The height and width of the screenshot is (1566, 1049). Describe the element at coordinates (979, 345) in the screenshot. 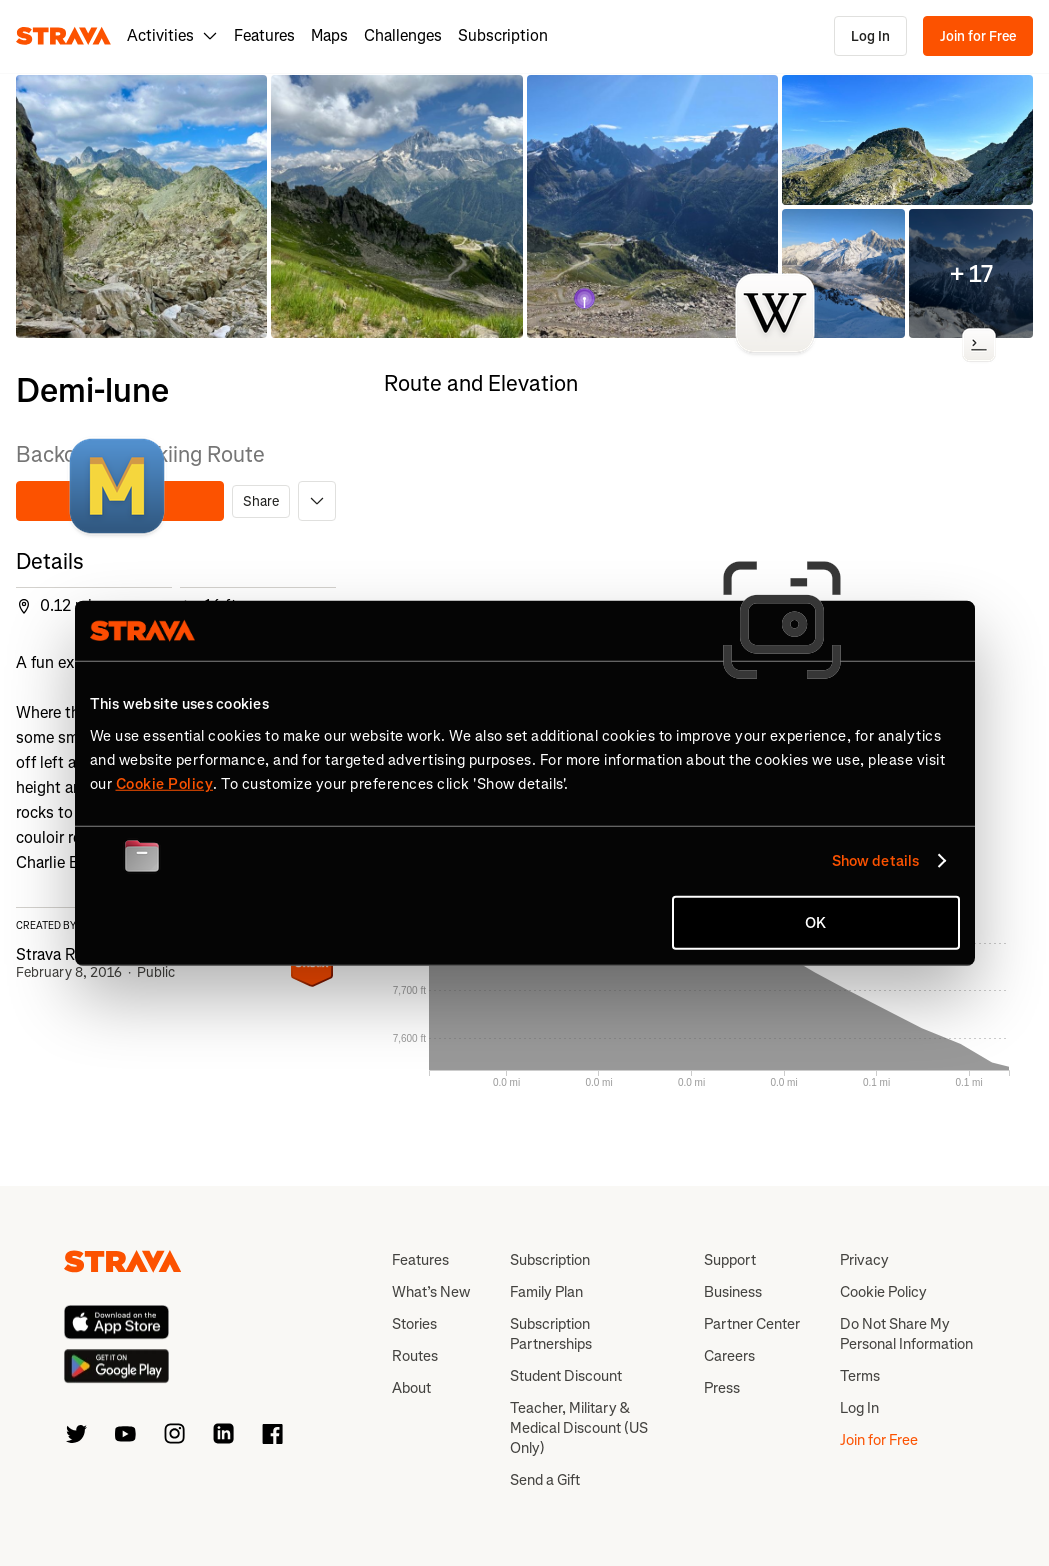

I see `open terminal or command line interface` at that location.